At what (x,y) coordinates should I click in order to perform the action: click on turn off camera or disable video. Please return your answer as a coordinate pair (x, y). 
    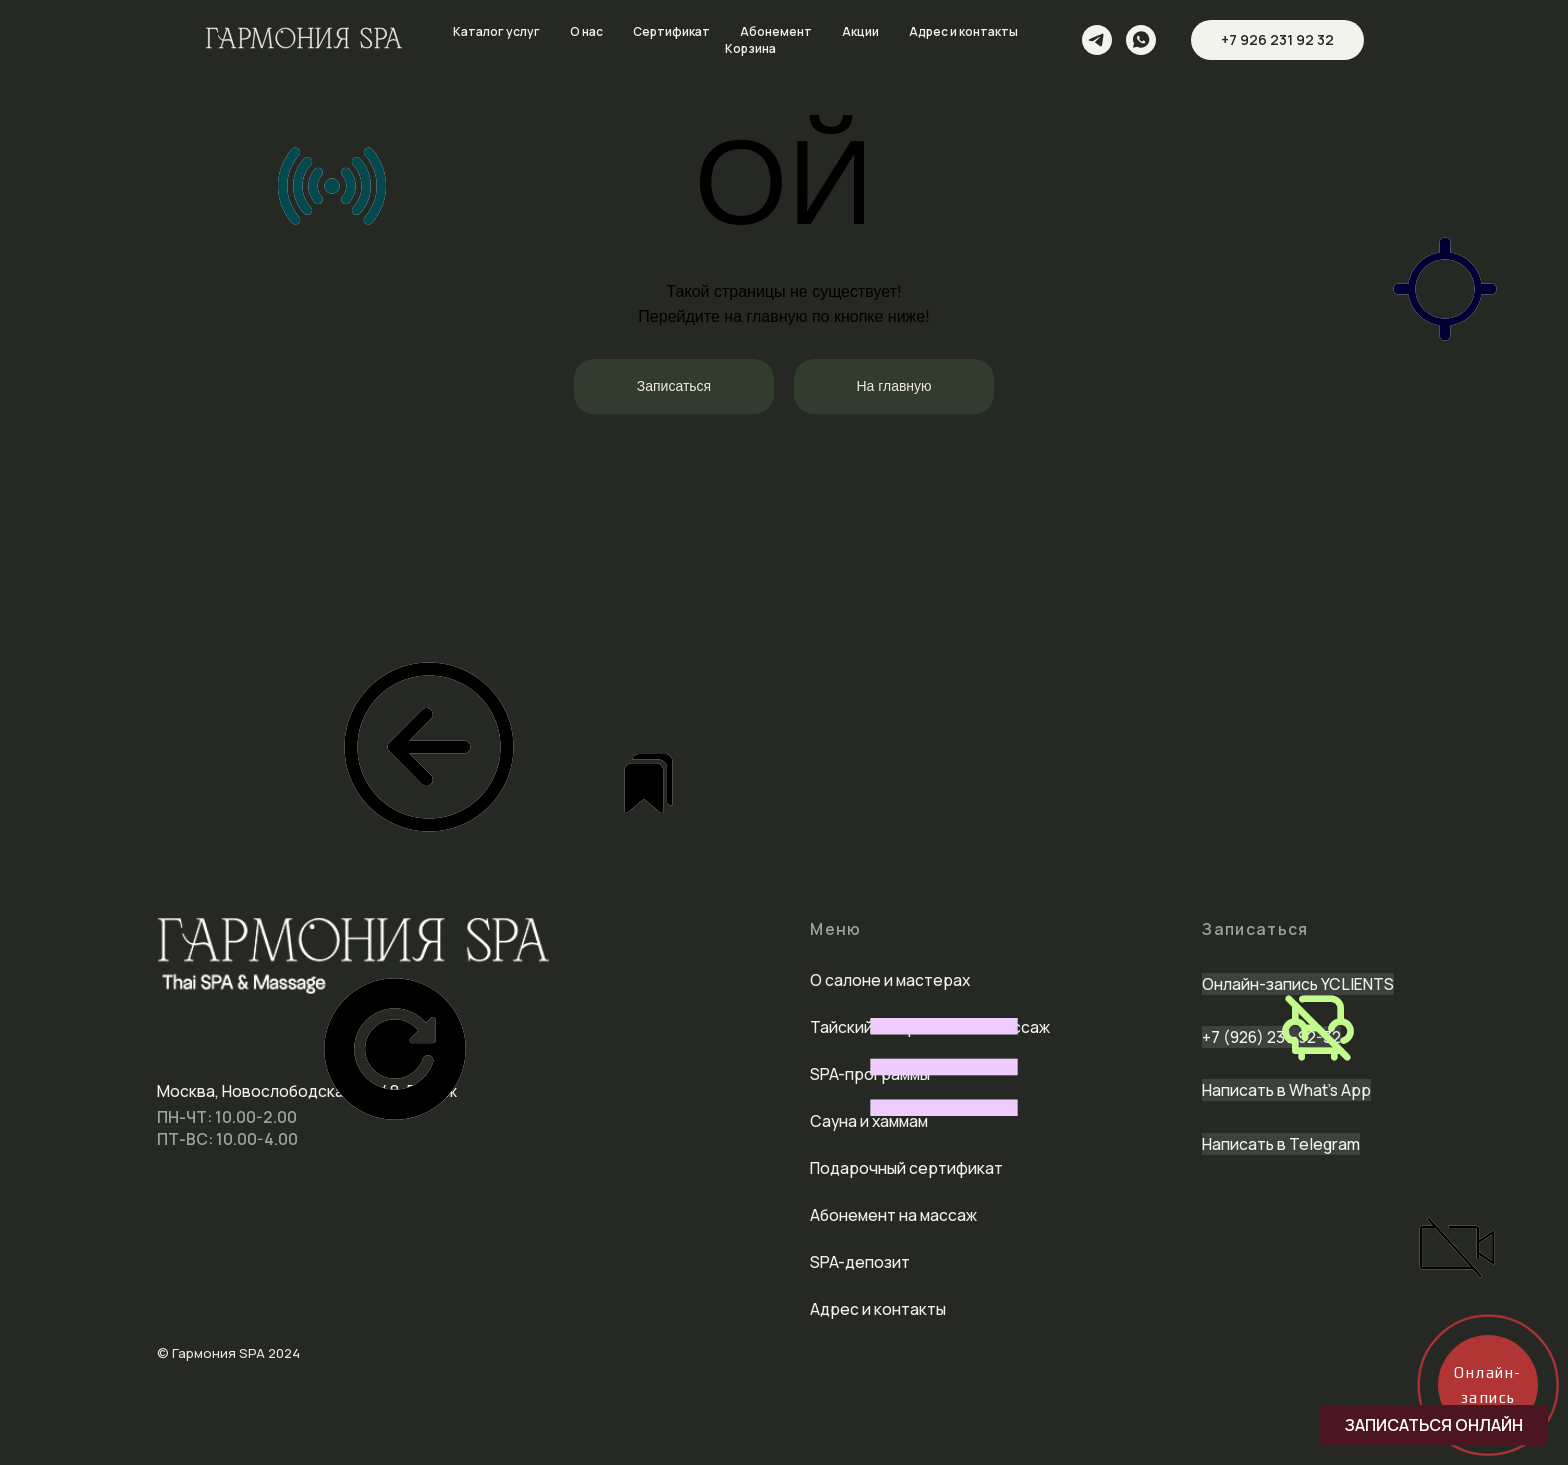
    Looking at the image, I should click on (1454, 1247).